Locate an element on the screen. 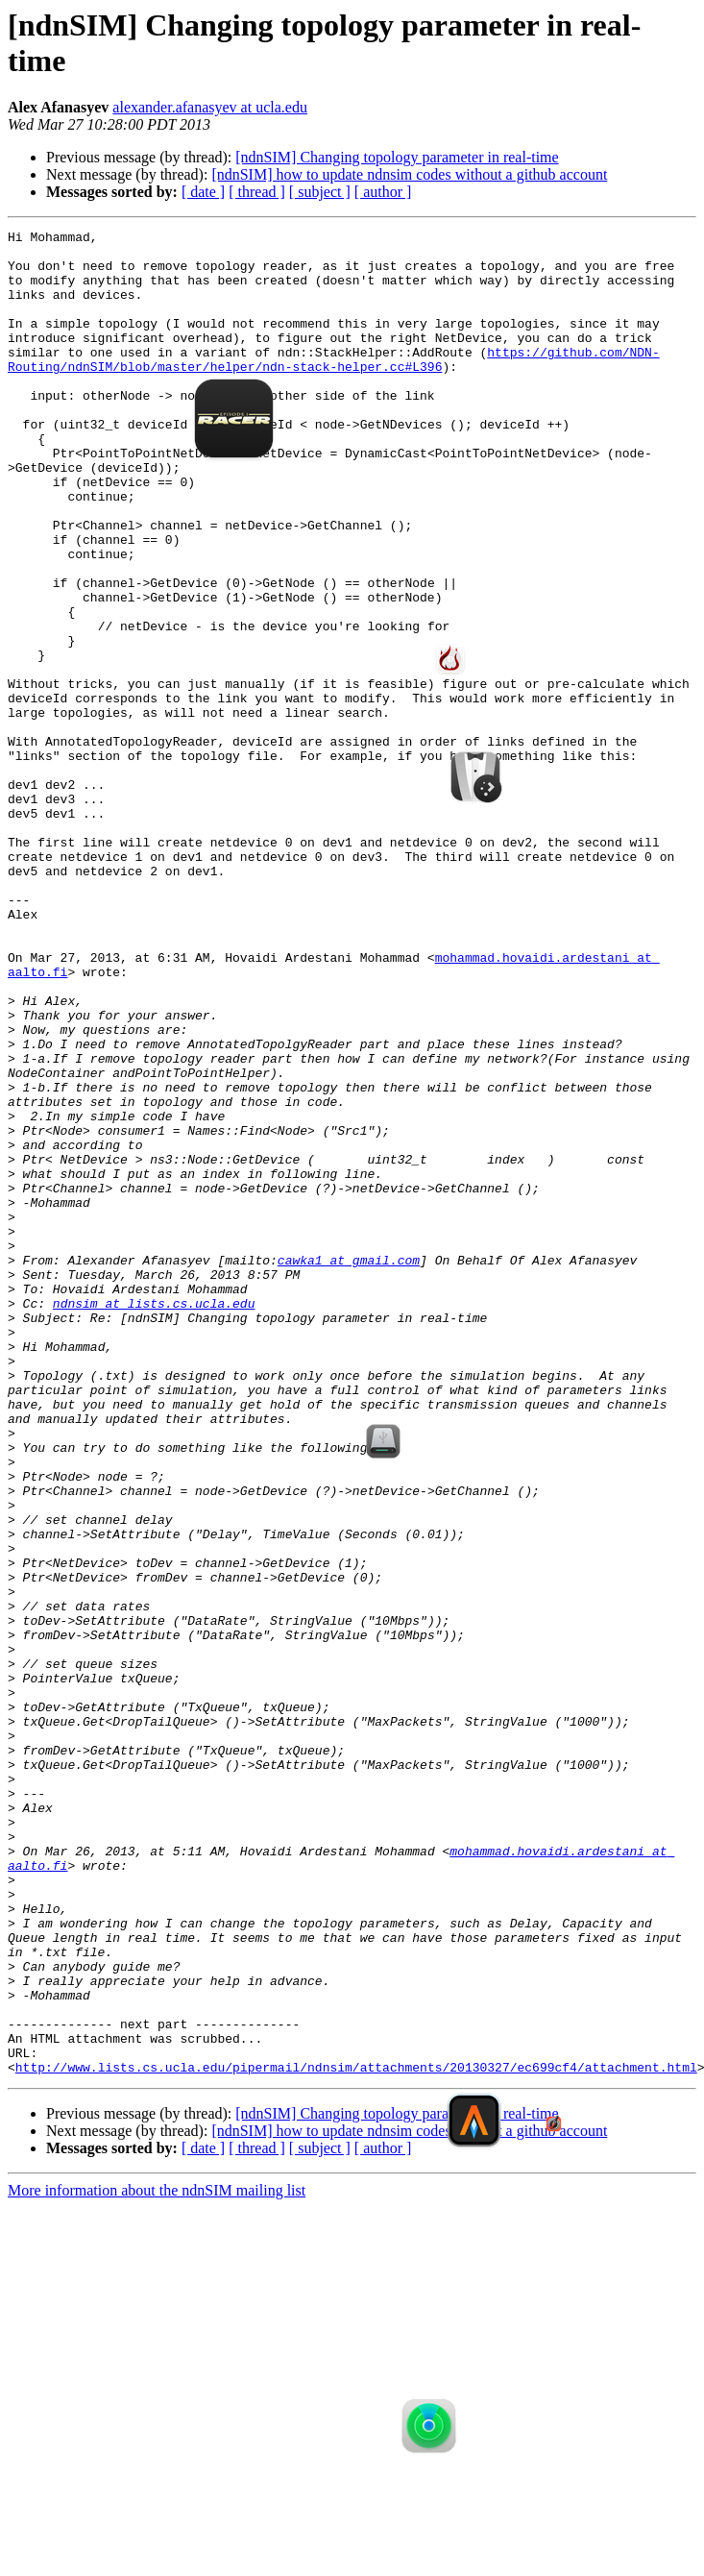  launch alacritty terminal emulator is located at coordinates (473, 2120).